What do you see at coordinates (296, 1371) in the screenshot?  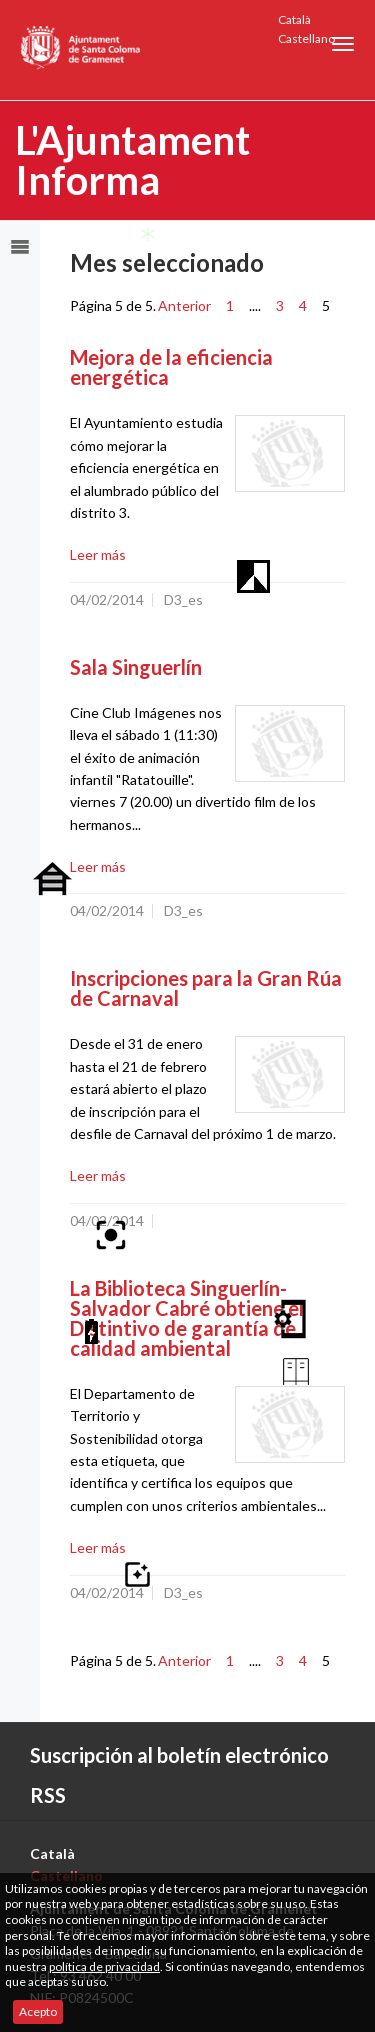 I see `access storage lockers` at bounding box center [296, 1371].